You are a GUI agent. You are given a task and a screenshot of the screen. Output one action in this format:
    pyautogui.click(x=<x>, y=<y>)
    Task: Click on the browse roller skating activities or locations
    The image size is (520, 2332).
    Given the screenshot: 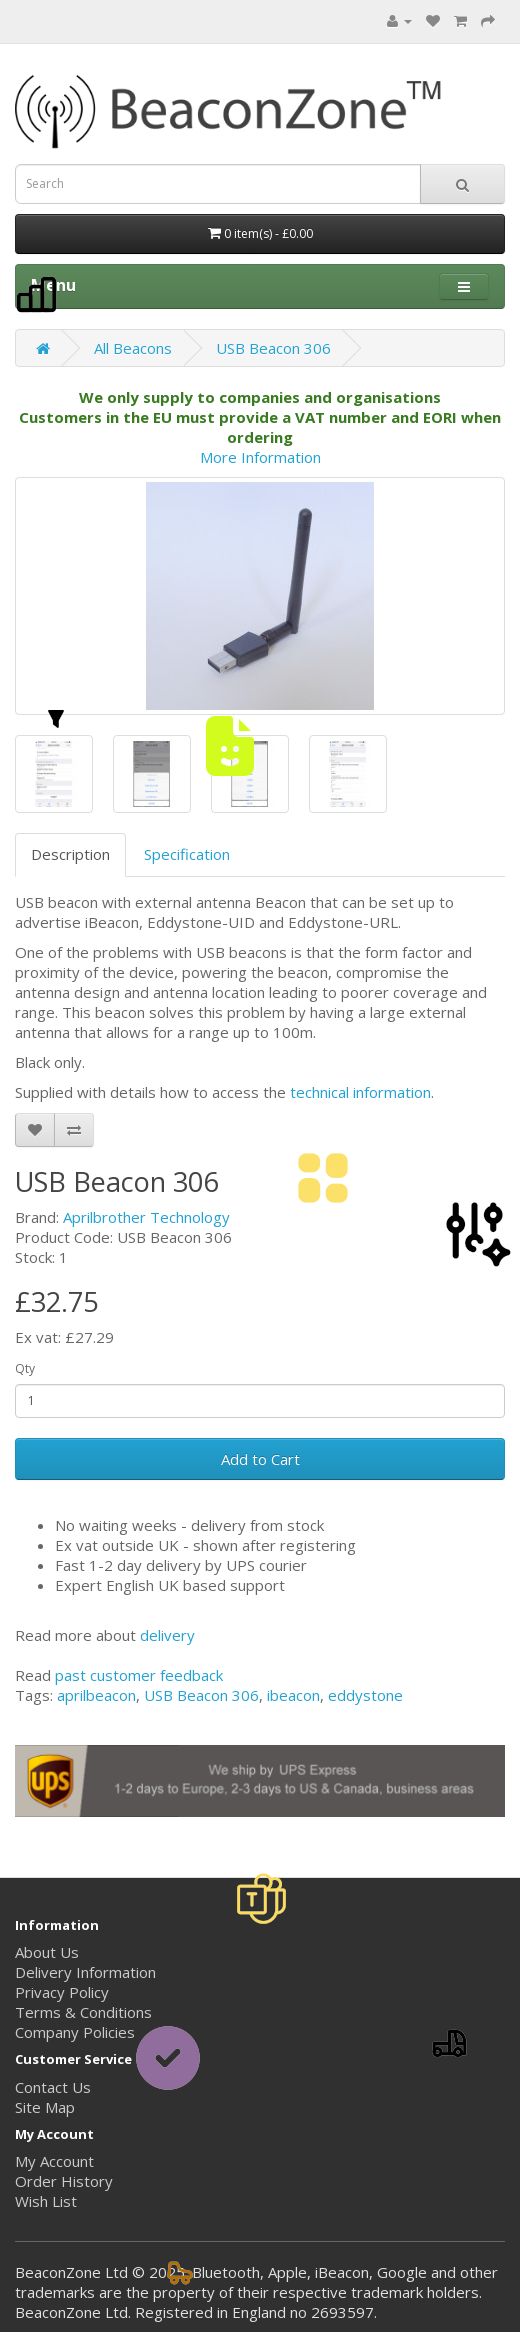 What is the action you would take?
    pyautogui.click(x=180, y=2273)
    